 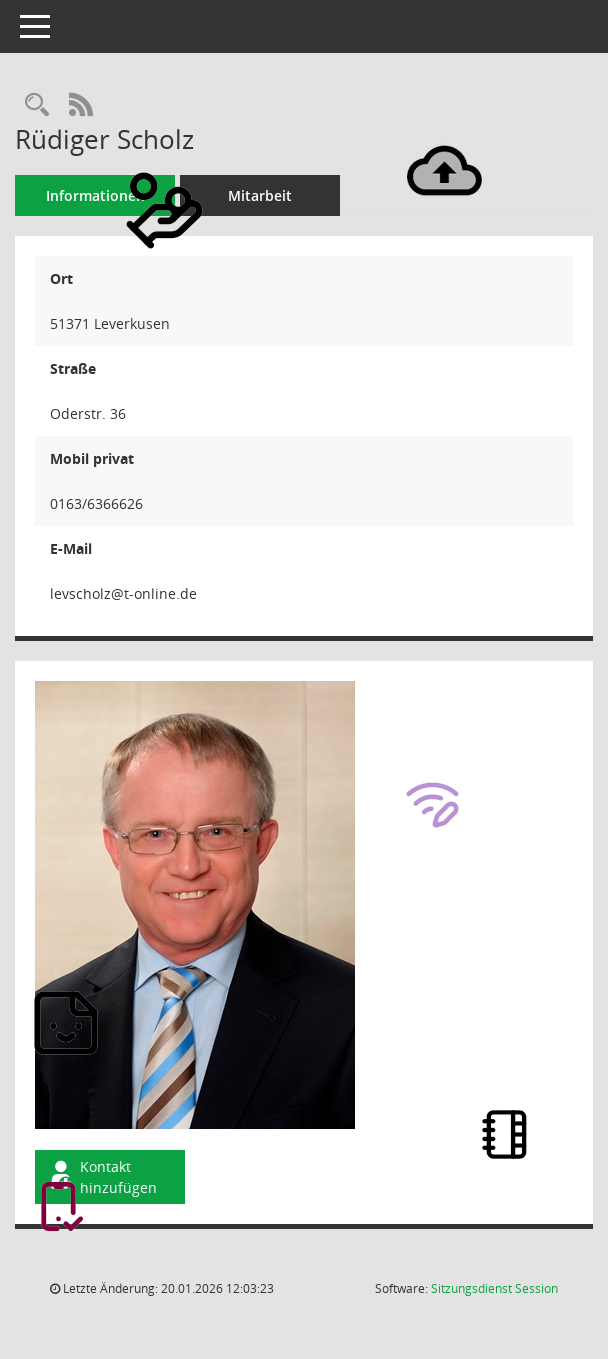 What do you see at coordinates (66, 1023) in the screenshot?
I see `add a sticker to your message` at bounding box center [66, 1023].